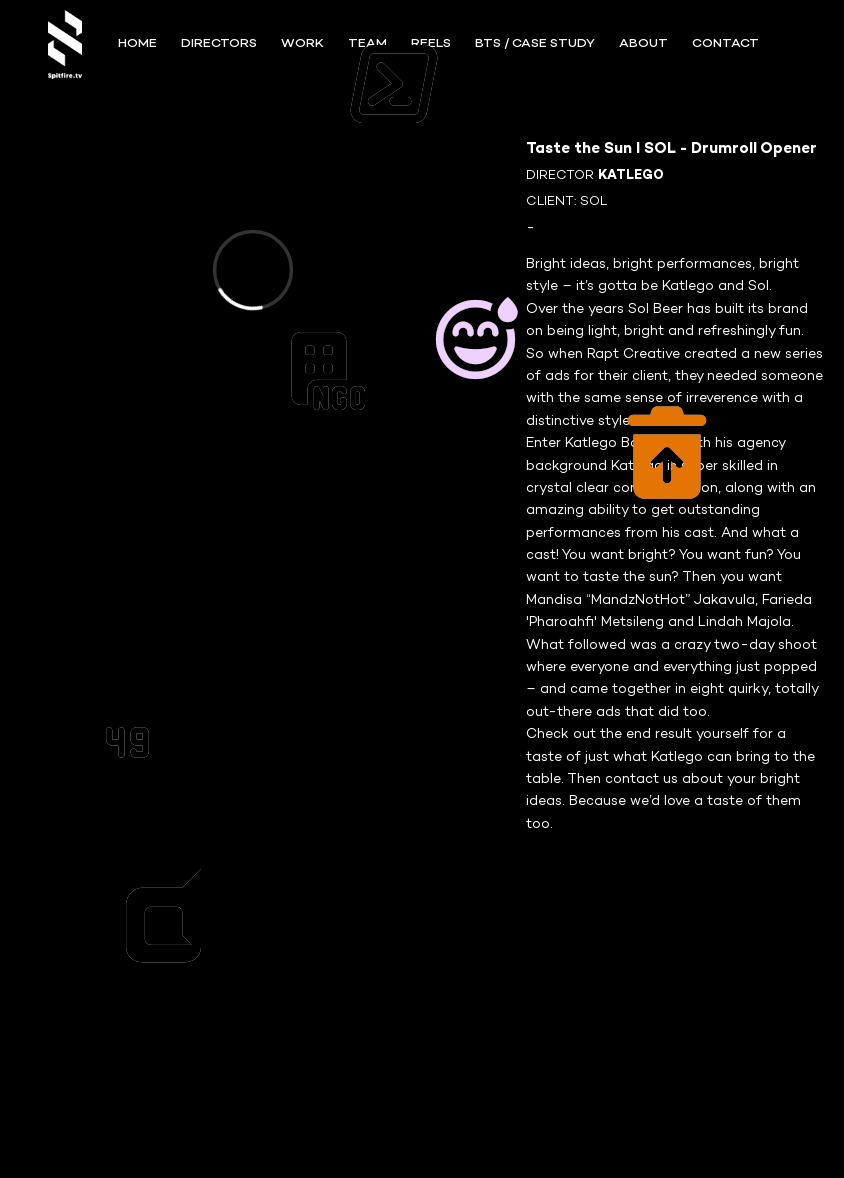 This screenshot has height=1178, width=844. Describe the element at coordinates (323, 368) in the screenshot. I see `navigate to non-governmental organization directory` at that location.